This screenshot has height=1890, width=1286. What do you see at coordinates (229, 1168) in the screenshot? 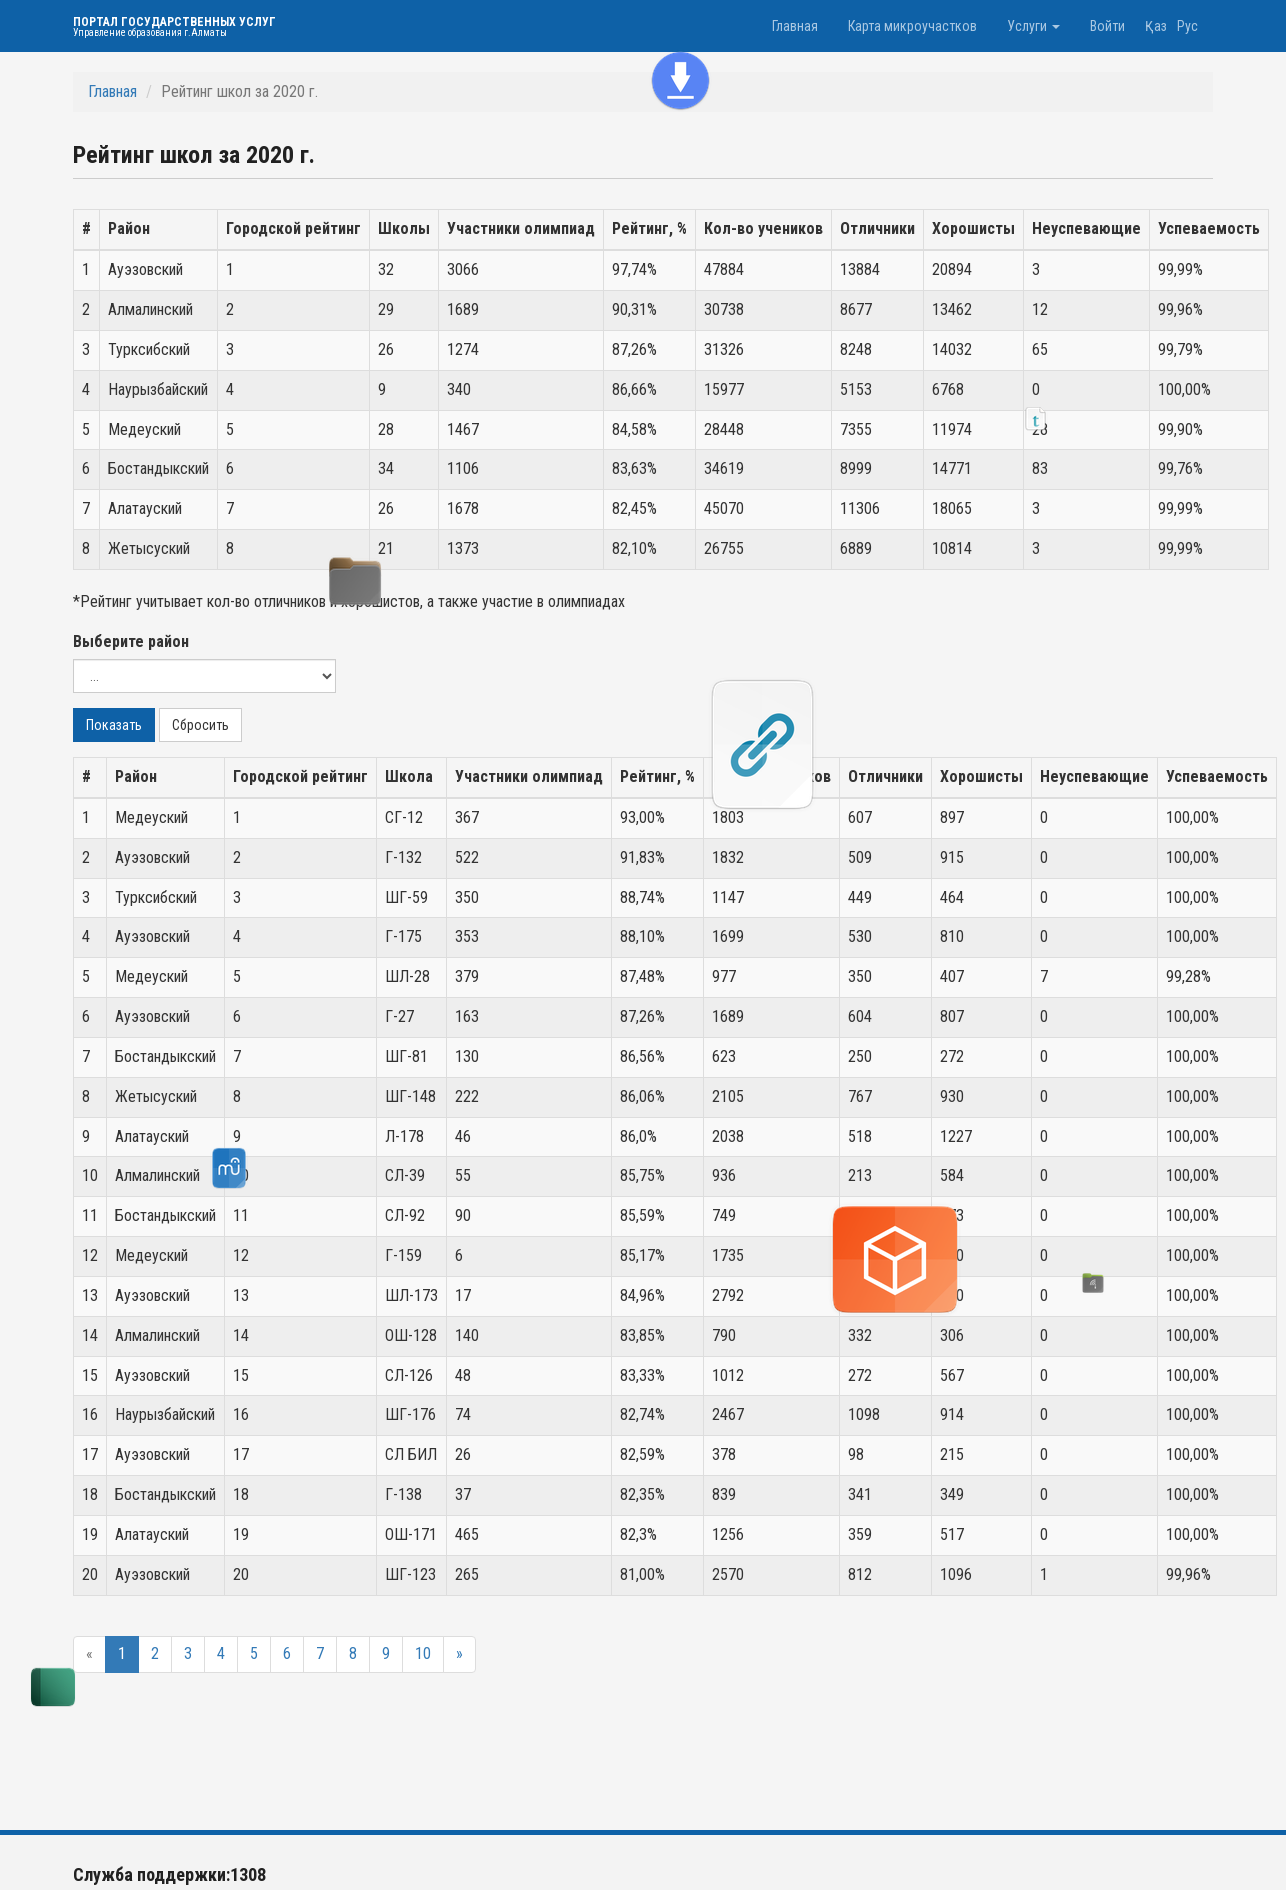
I see `open a MuseScore 3 music notation file` at bounding box center [229, 1168].